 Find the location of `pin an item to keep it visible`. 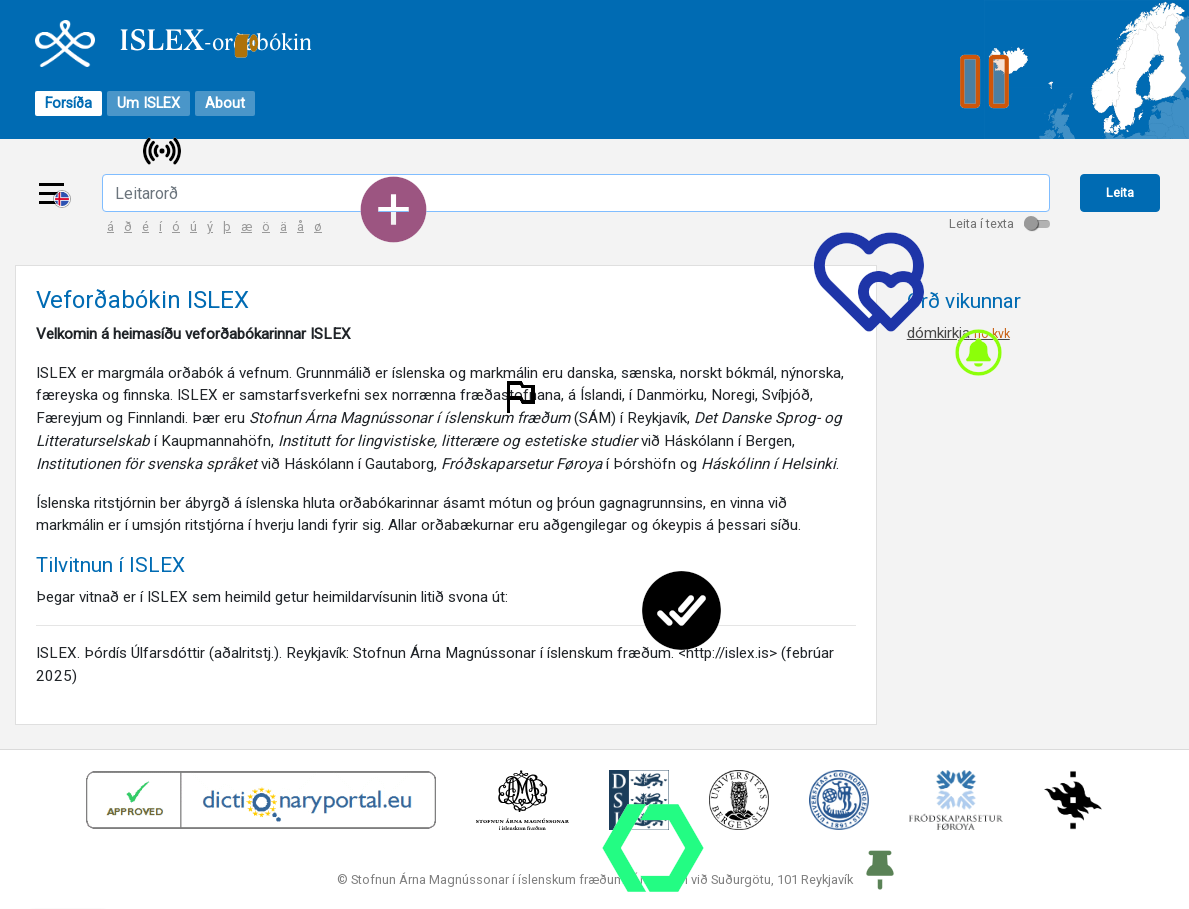

pin an item to keep it visible is located at coordinates (880, 869).